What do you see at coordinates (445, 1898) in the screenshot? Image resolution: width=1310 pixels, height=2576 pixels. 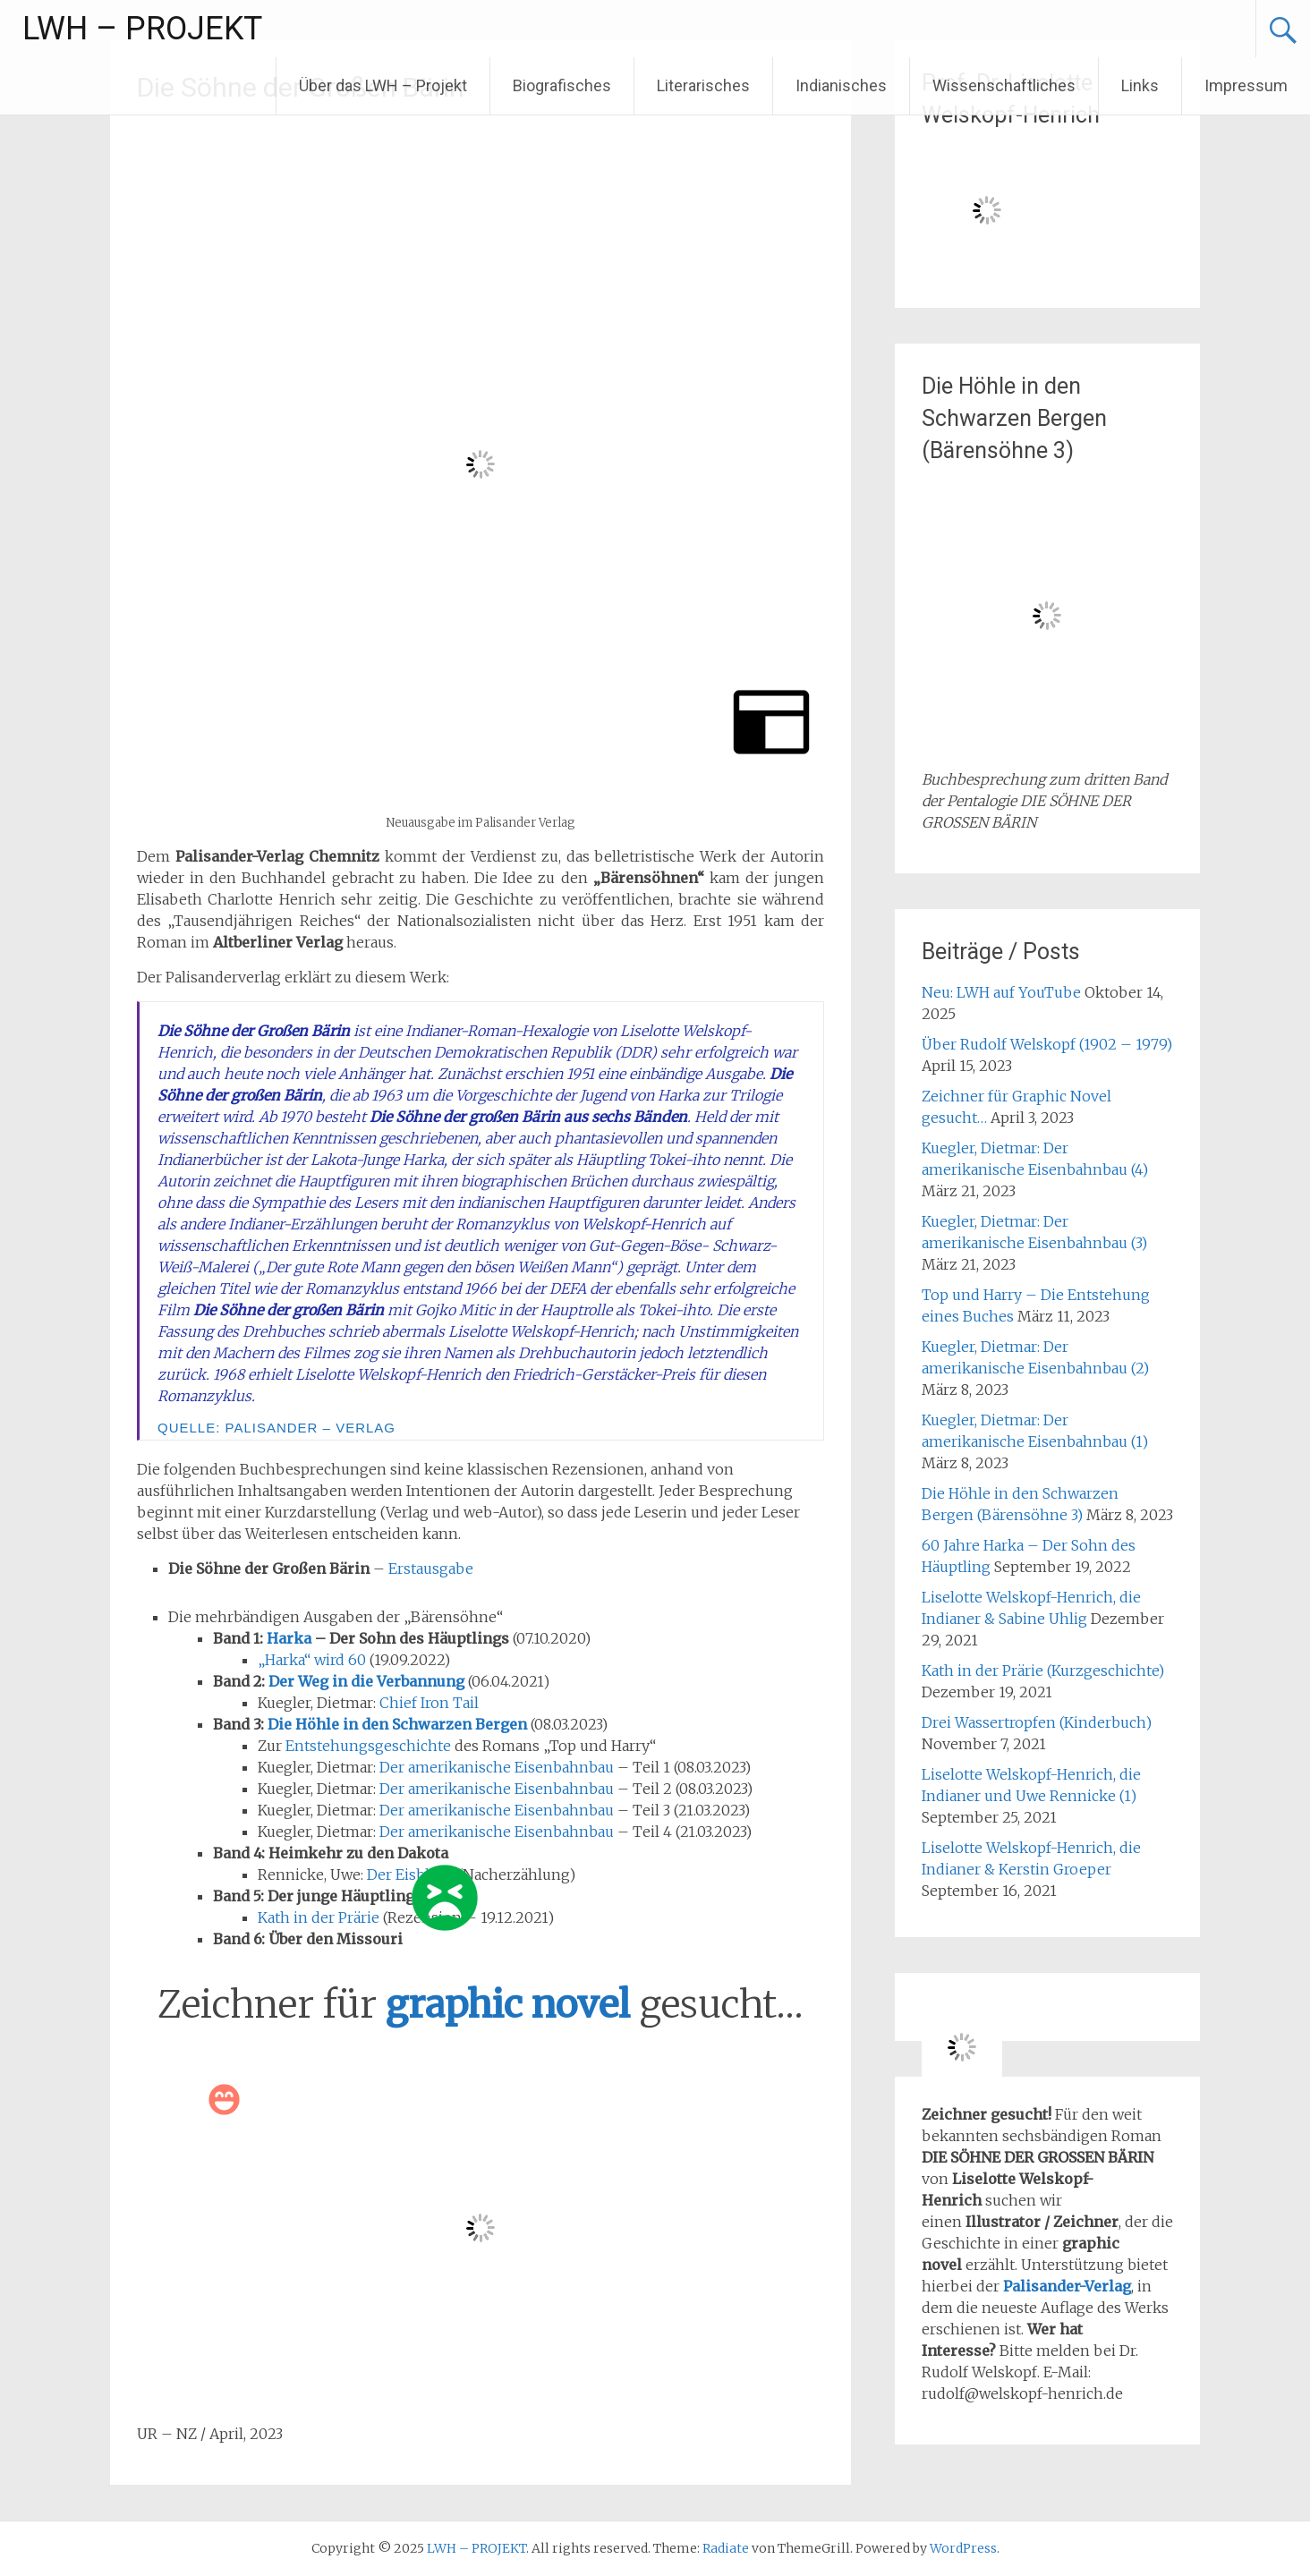 I see `indicates user fatigue or exhaustion status` at bounding box center [445, 1898].